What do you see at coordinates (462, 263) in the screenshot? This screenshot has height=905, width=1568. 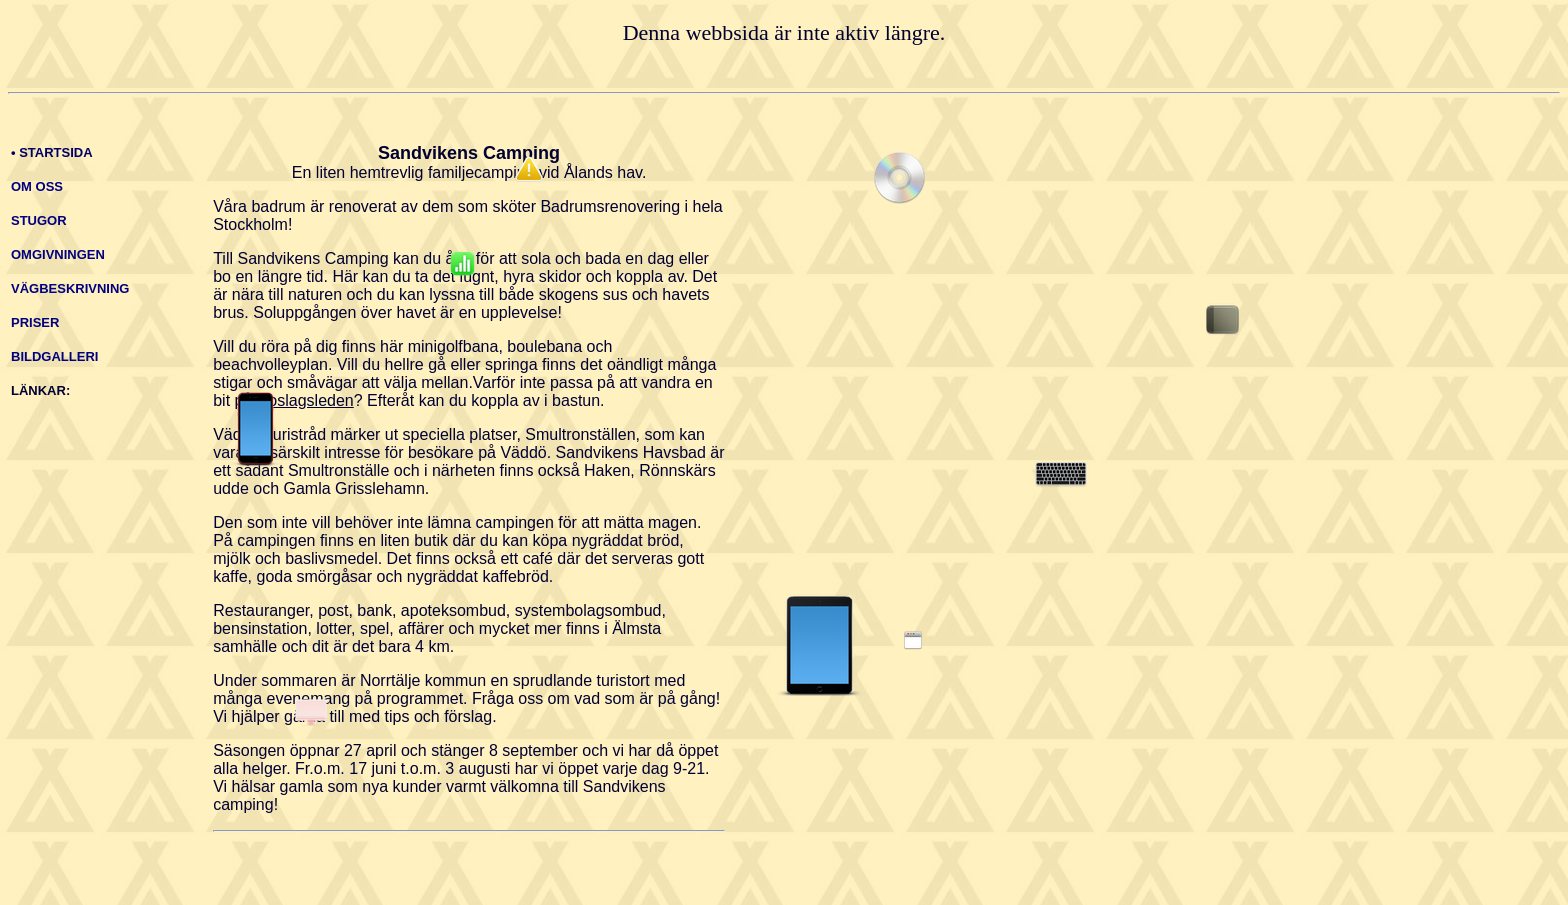 I see `open Numbers spreadsheet app` at bounding box center [462, 263].